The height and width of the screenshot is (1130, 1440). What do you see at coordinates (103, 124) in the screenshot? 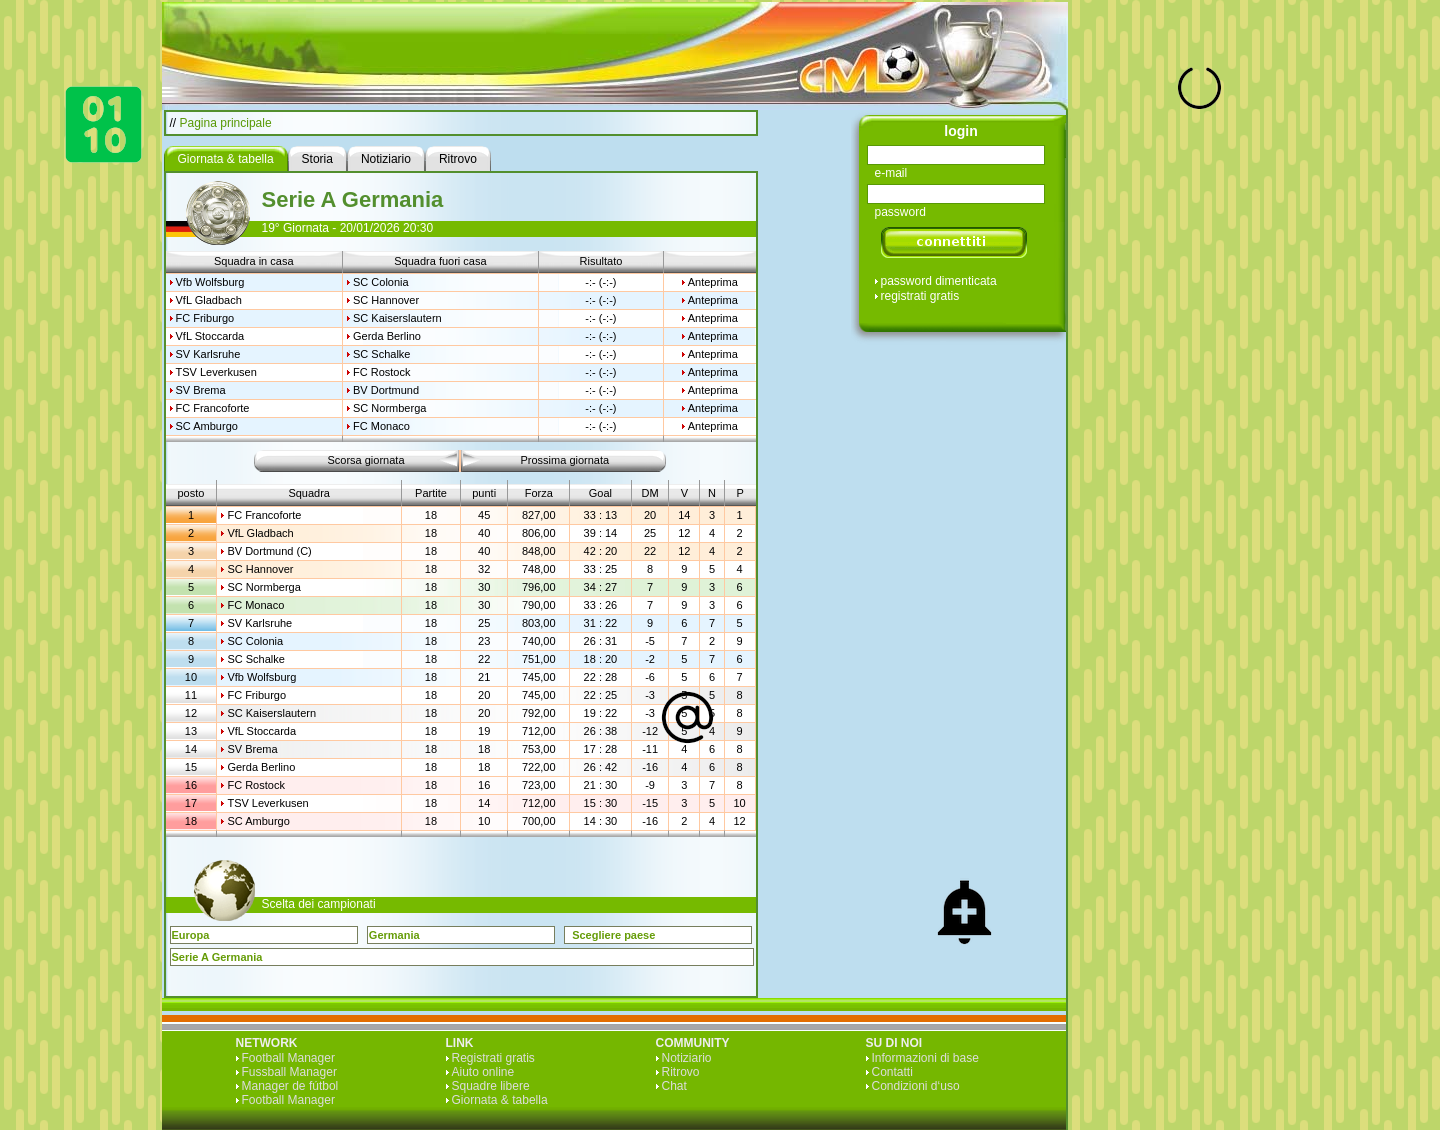
I see `view binary or raw data` at bounding box center [103, 124].